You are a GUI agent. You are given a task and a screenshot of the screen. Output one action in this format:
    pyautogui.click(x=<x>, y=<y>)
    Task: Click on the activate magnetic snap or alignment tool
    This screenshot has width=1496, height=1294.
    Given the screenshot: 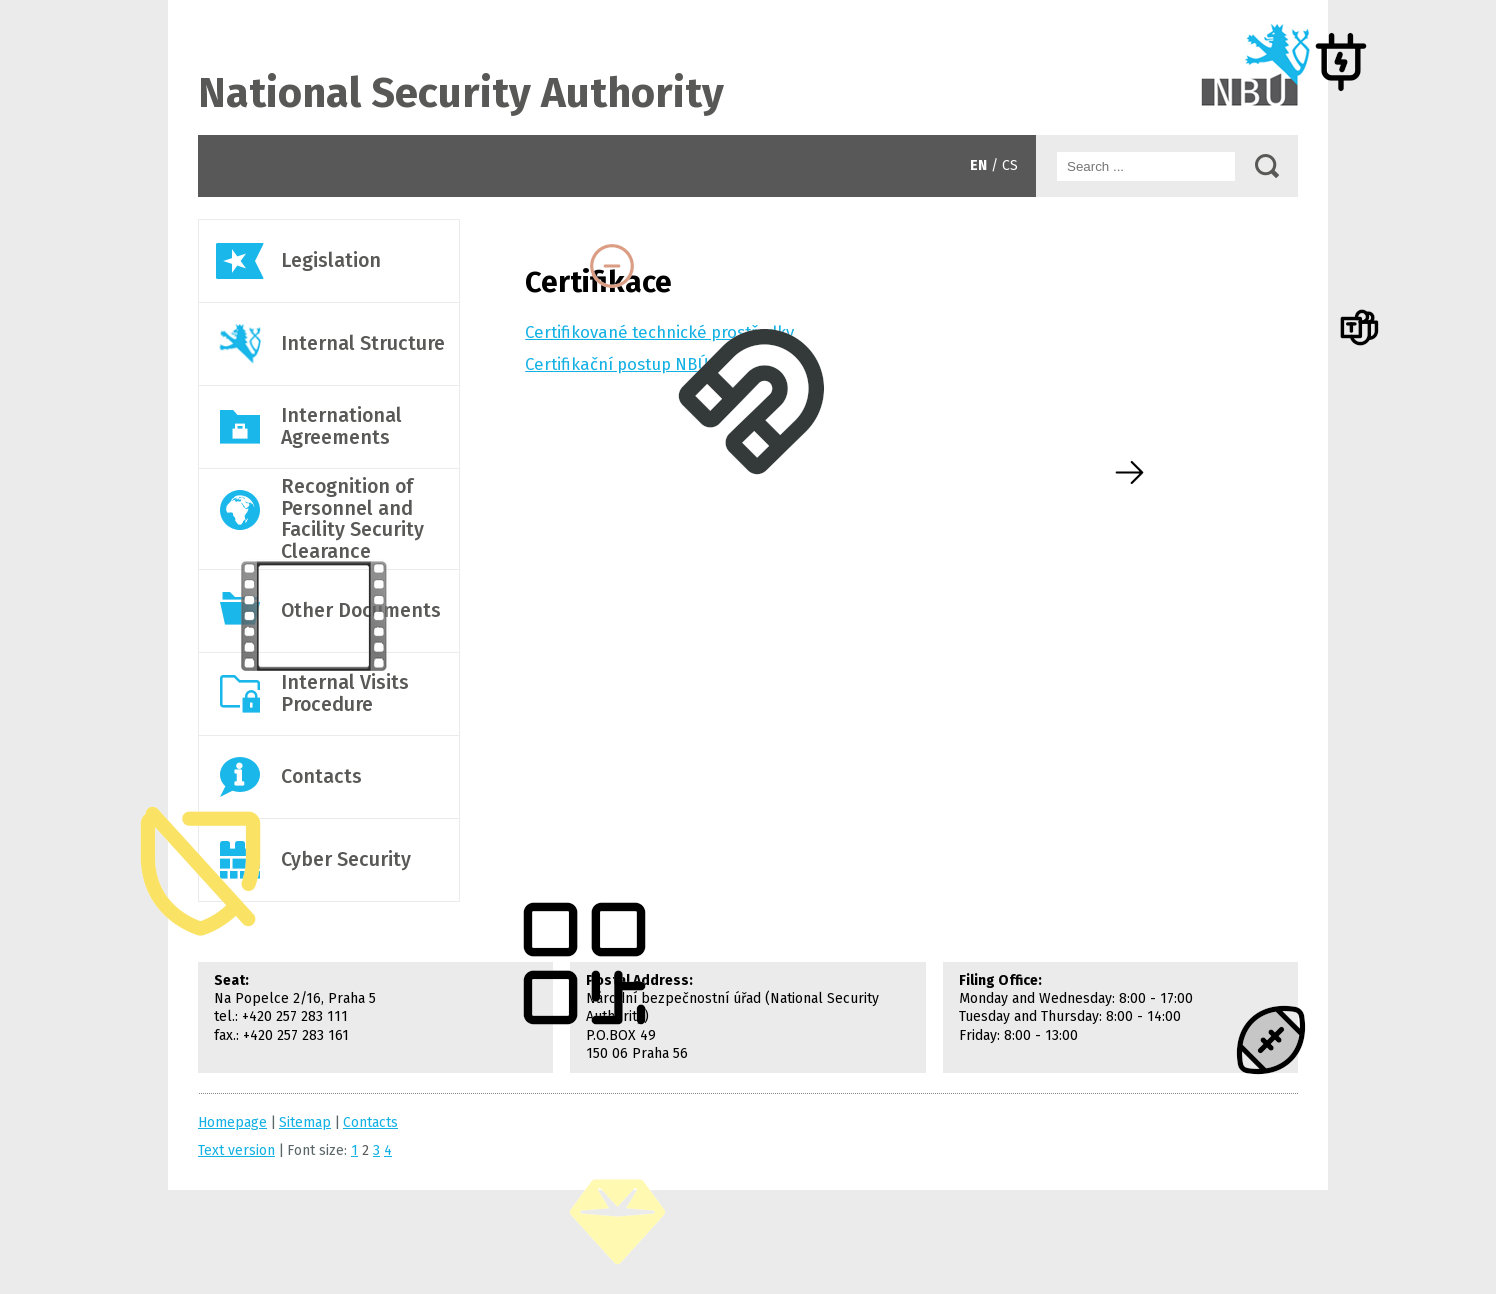 What is the action you would take?
    pyautogui.click(x=754, y=399)
    